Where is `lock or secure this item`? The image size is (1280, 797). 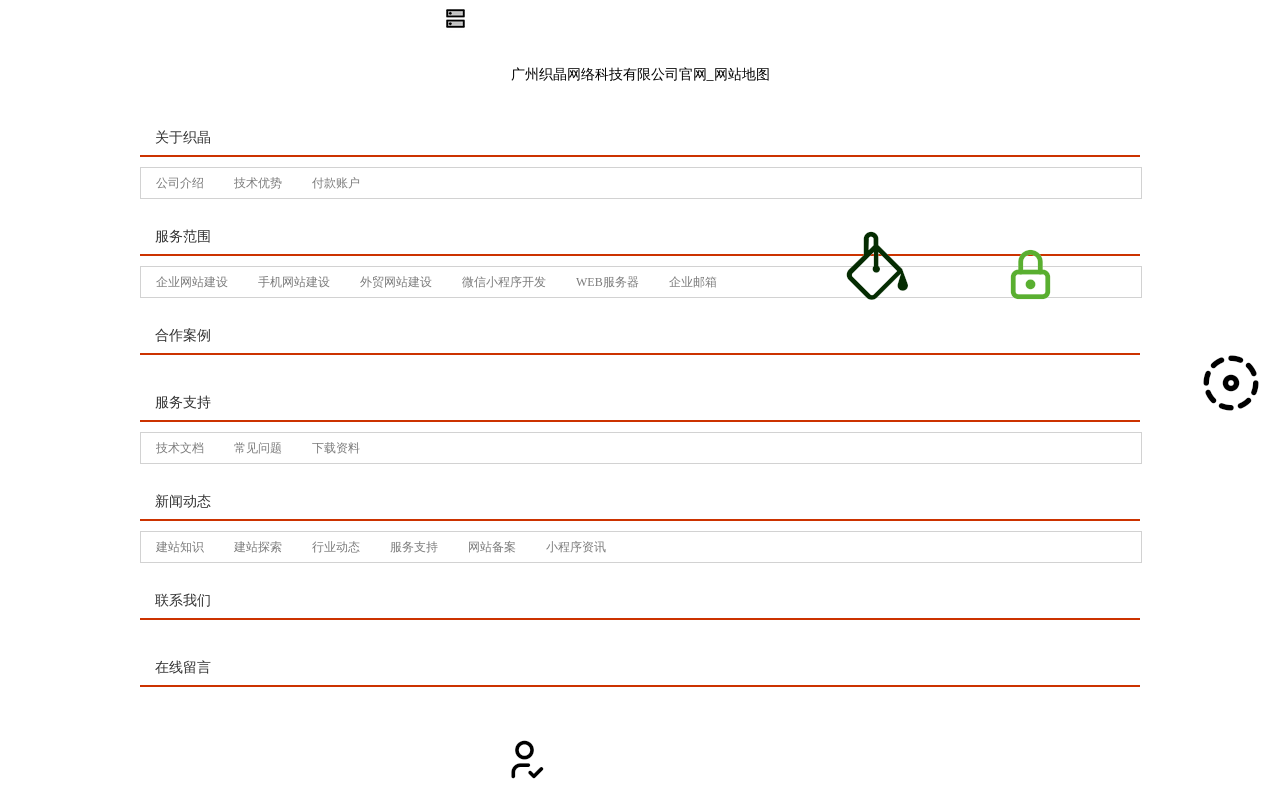
lock or secure this item is located at coordinates (1030, 274).